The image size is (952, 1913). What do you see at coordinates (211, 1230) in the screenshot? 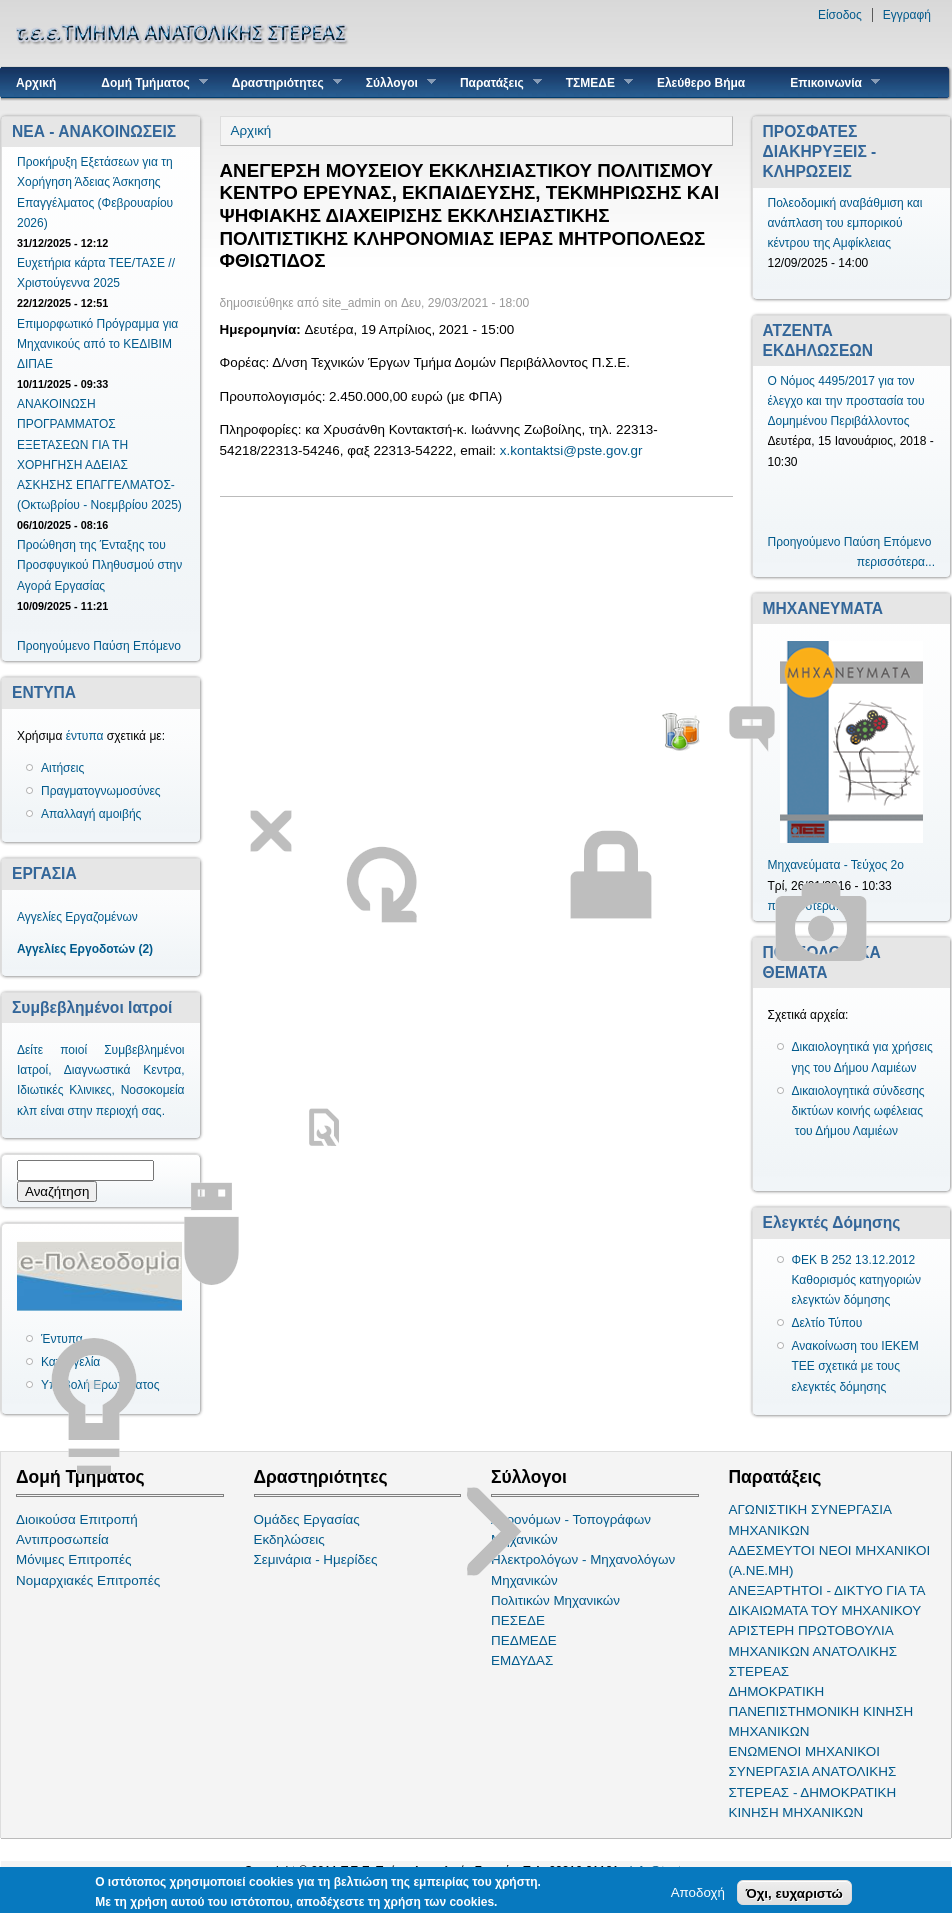
I see `removable storage device connected` at bounding box center [211, 1230].